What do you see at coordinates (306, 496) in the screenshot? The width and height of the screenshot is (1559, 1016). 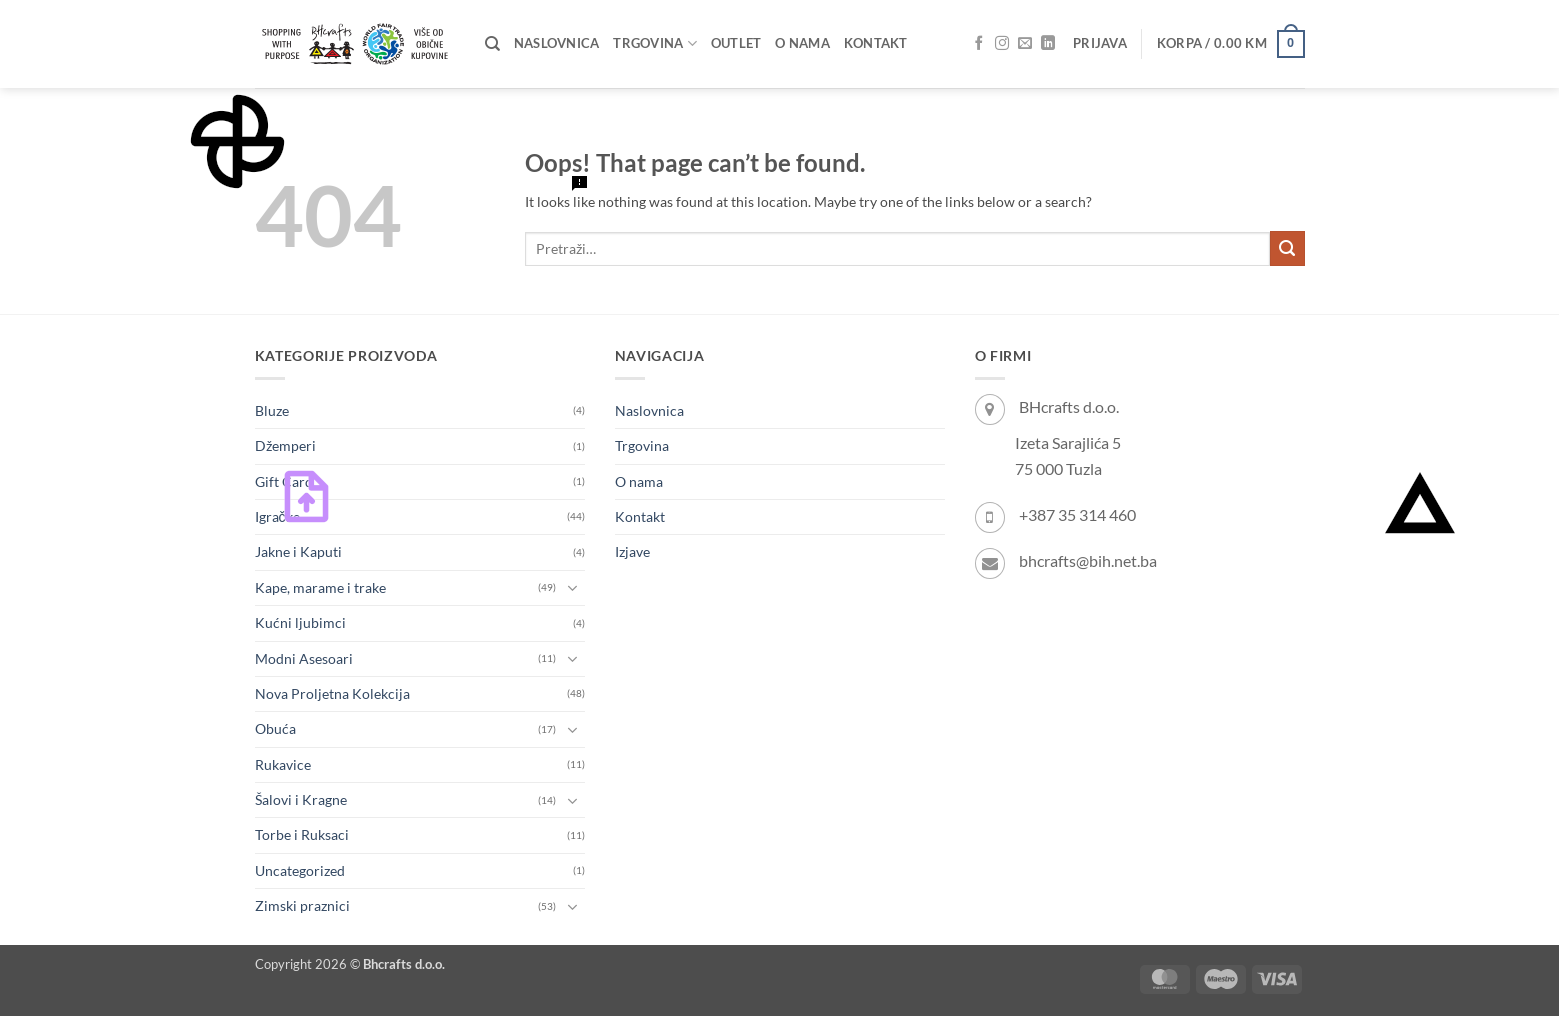 I see `upload a file` at bounding box center [306, 496].